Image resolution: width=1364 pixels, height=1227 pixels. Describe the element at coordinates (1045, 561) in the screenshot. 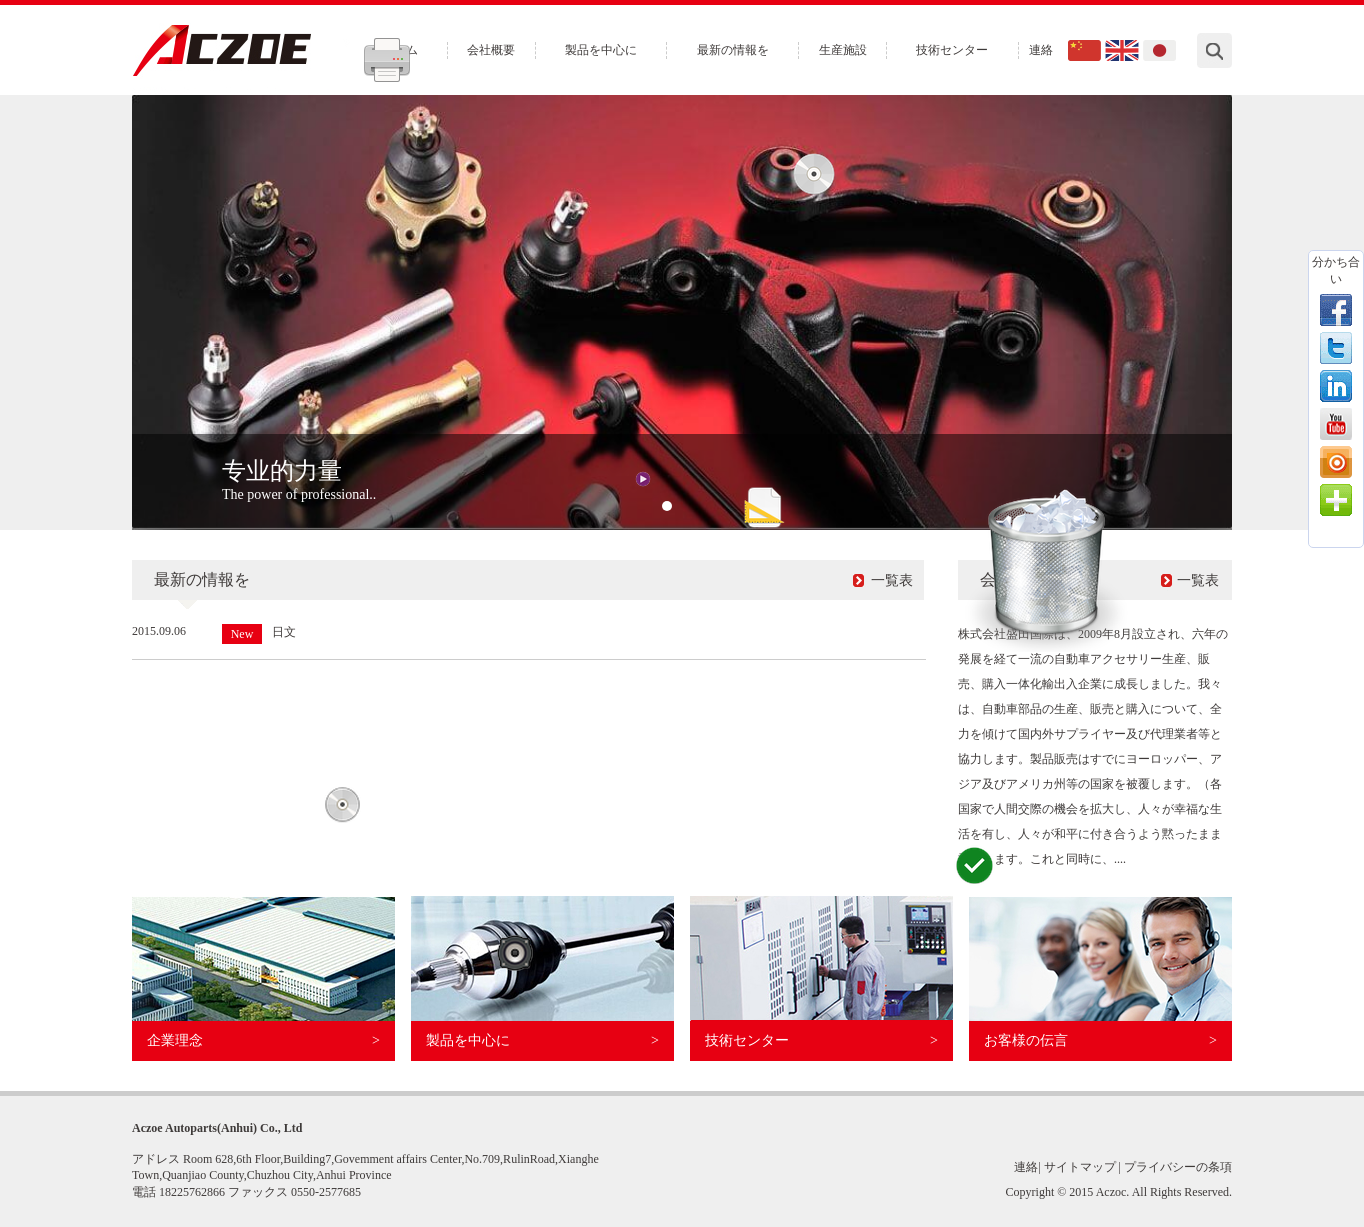

I see `view items in your trash folder` at that location.